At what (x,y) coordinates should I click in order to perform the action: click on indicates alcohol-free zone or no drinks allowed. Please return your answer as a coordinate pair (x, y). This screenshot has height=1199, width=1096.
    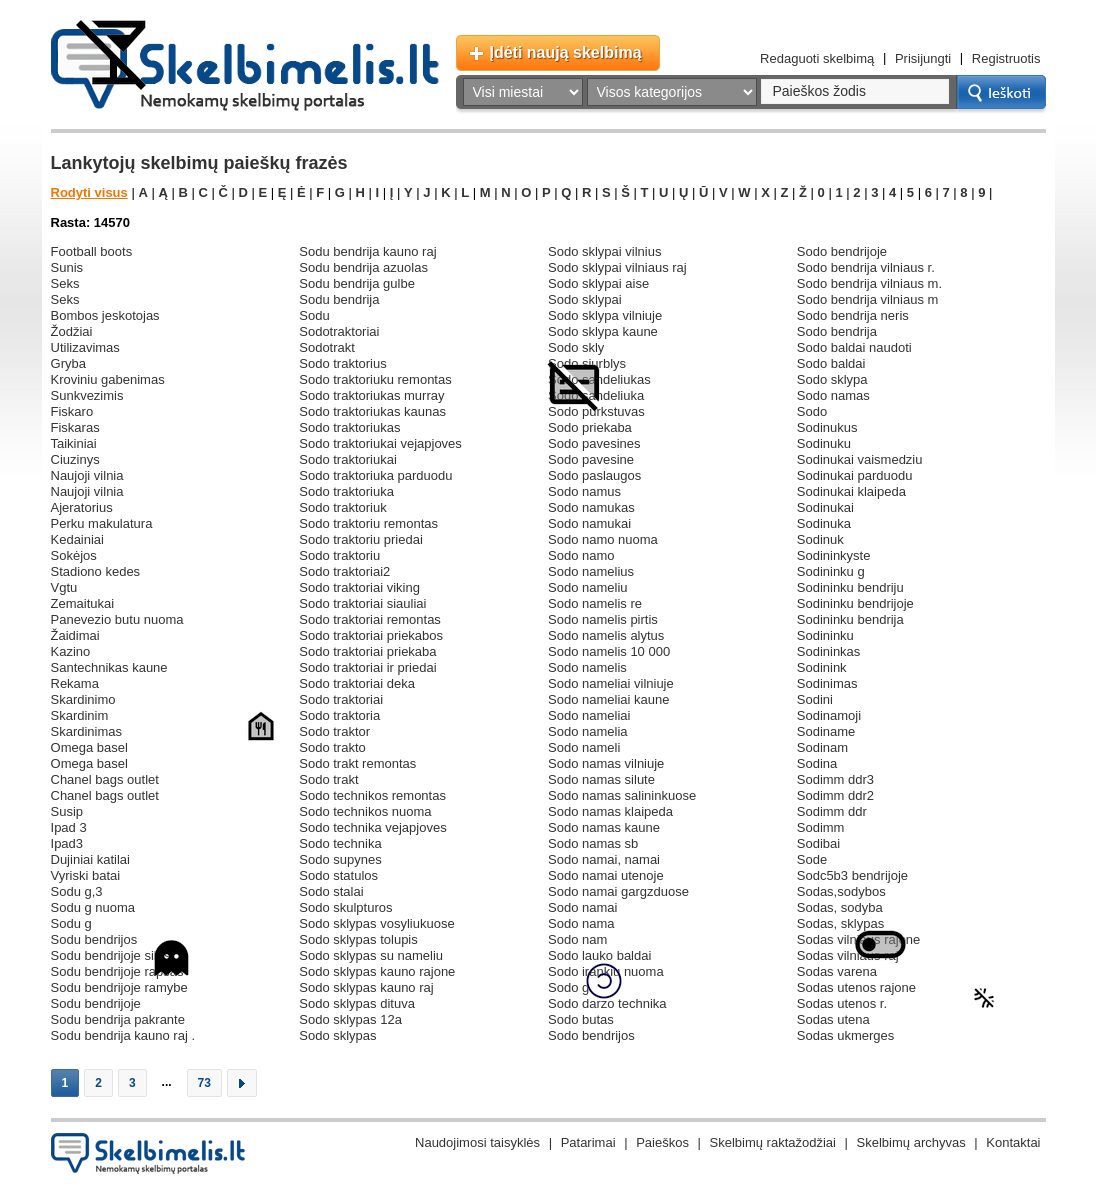
    Looking at the image, I should click on (113, 52).